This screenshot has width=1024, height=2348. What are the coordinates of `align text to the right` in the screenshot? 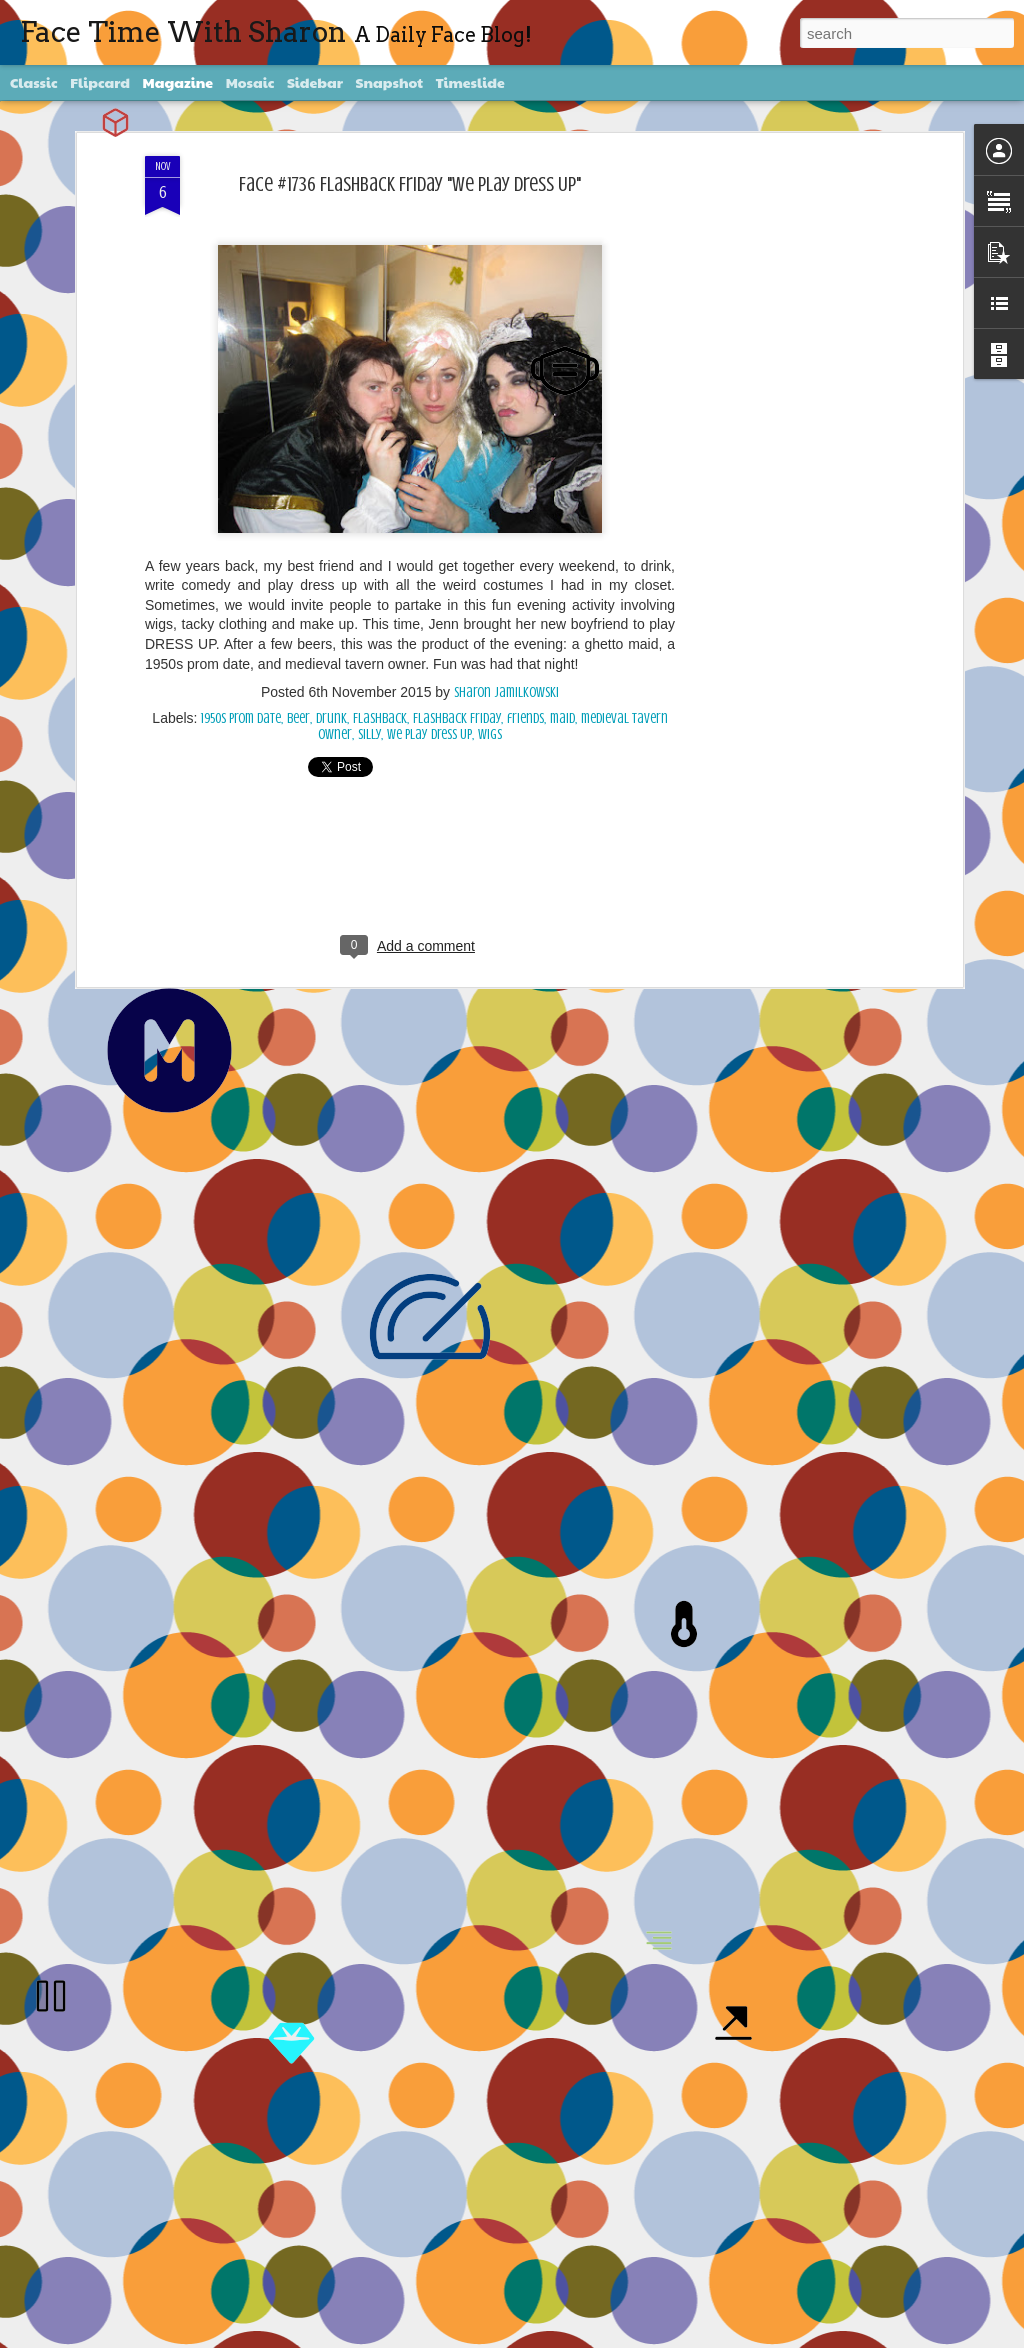 It's located at (659, 1941).